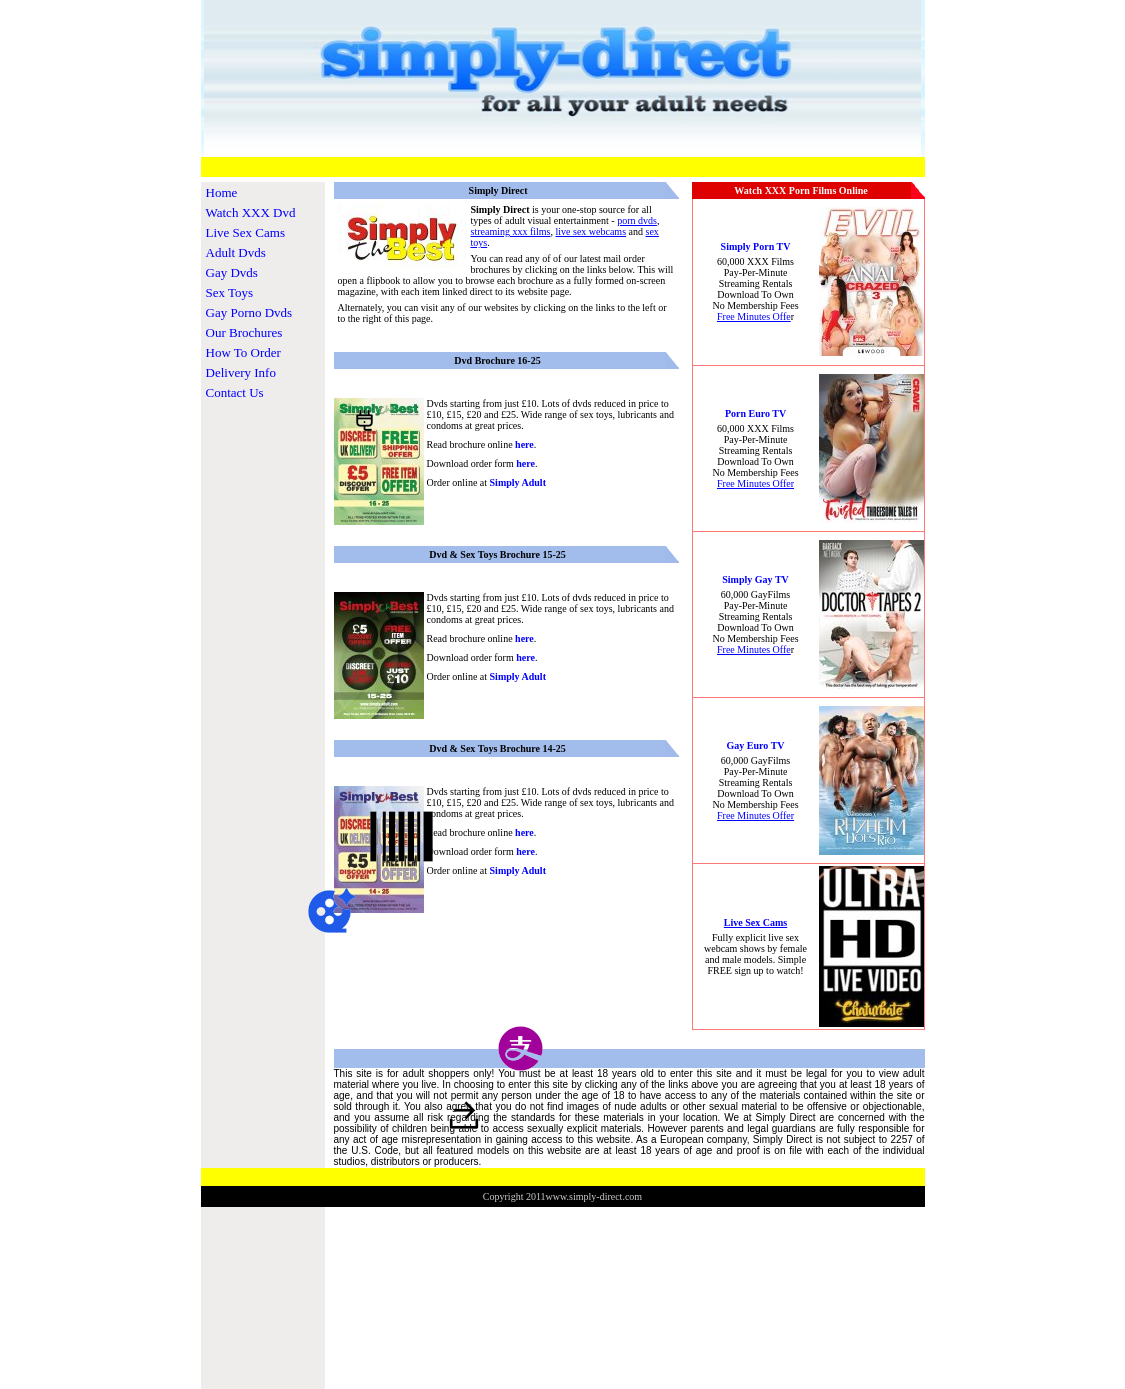  I want to click on scan a barcode, so click(401, 836).